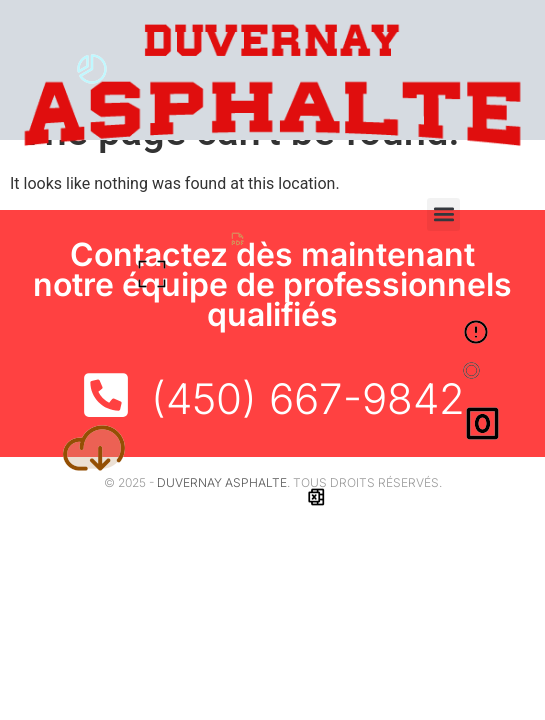 This screenshot has height=720, width=545. I want to click on indicates a warning or alert requiring attention, so click(476, 332).